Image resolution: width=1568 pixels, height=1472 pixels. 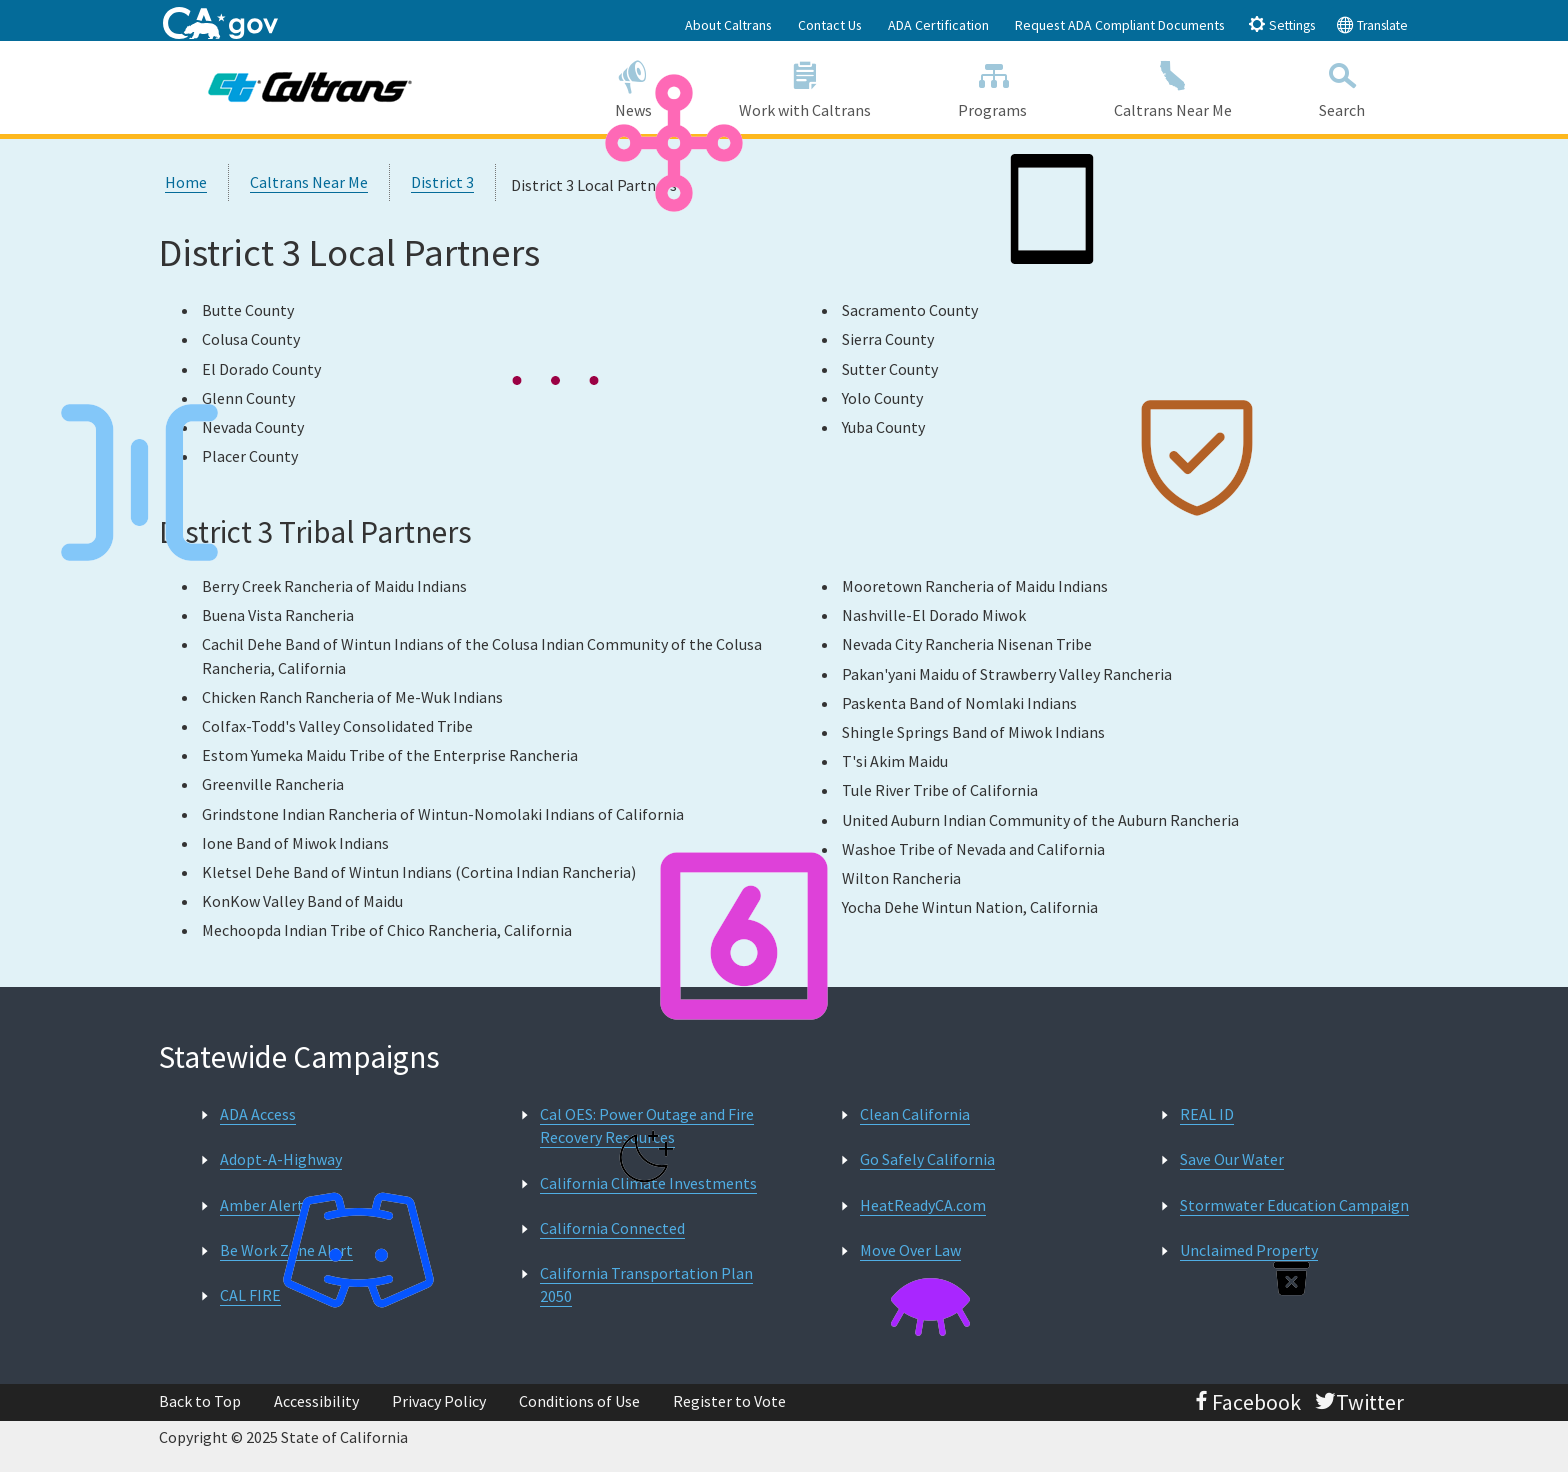 I want to click on delete selected item, so click(x=1291, y=1278).